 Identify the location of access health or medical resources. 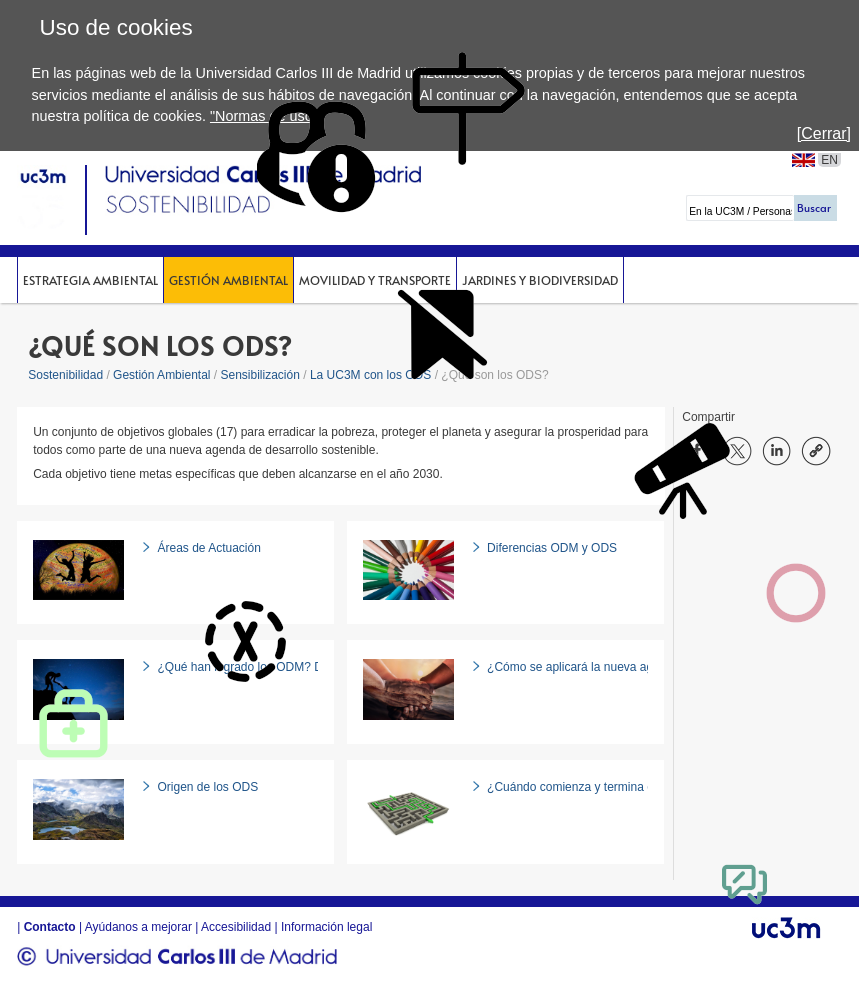
(73, 723).